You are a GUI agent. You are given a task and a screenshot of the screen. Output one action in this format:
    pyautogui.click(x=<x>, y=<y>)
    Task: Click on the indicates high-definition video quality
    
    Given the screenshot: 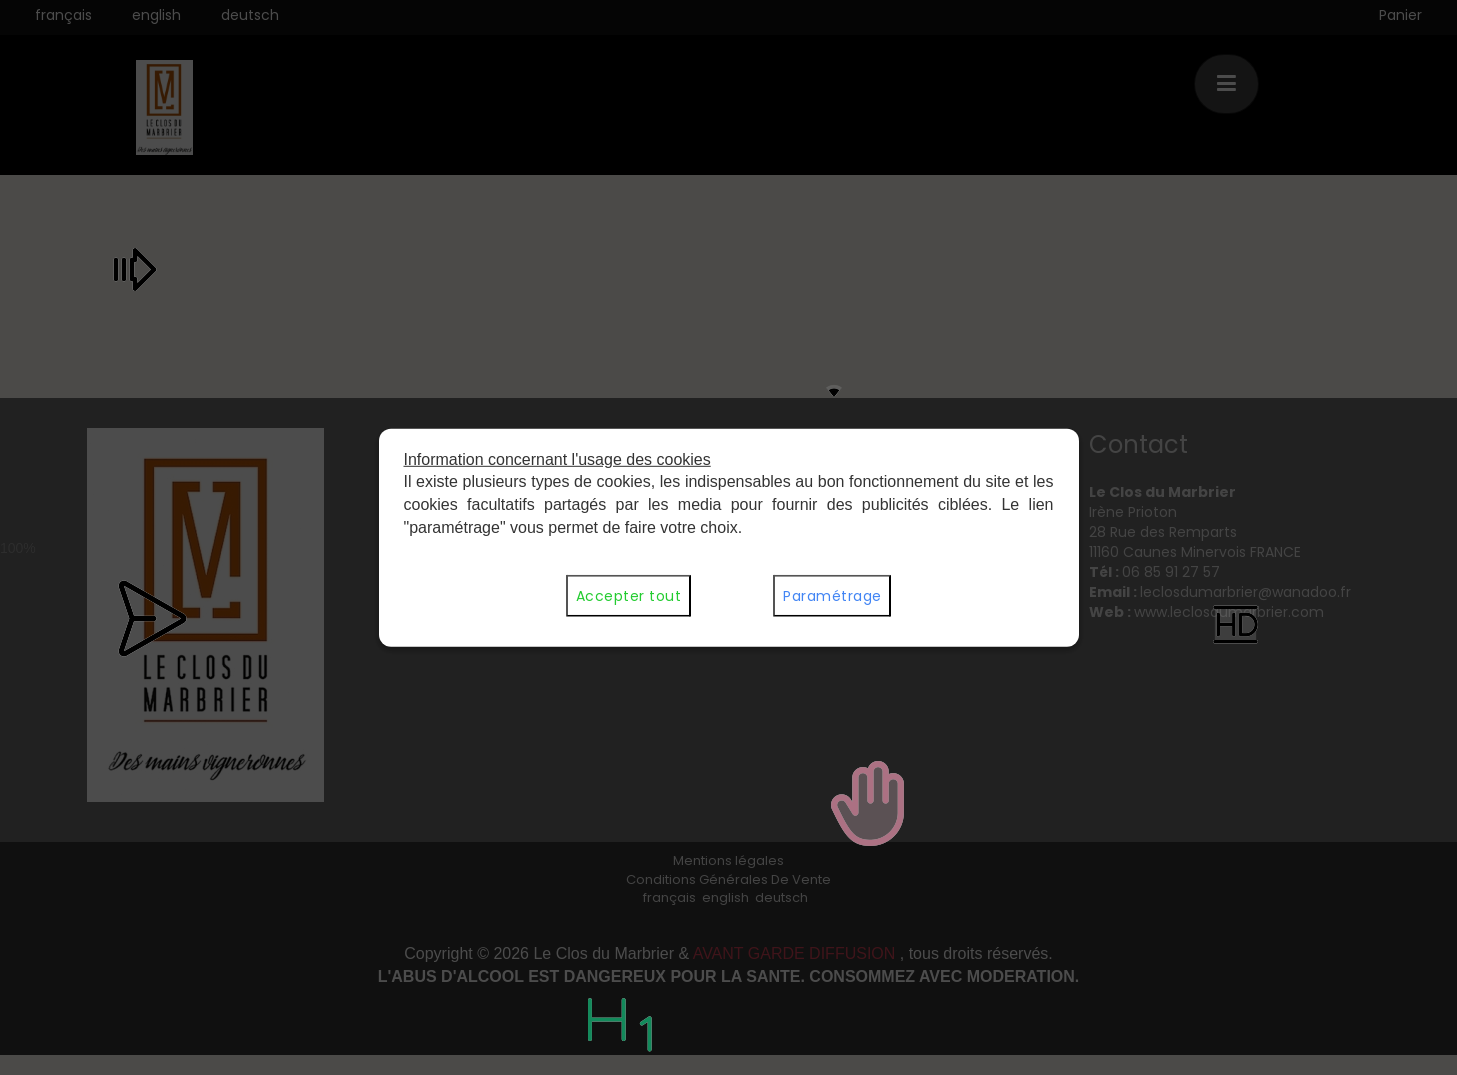 What is the action you would take?
    pyautogui.click(x=1235, y=624)
    